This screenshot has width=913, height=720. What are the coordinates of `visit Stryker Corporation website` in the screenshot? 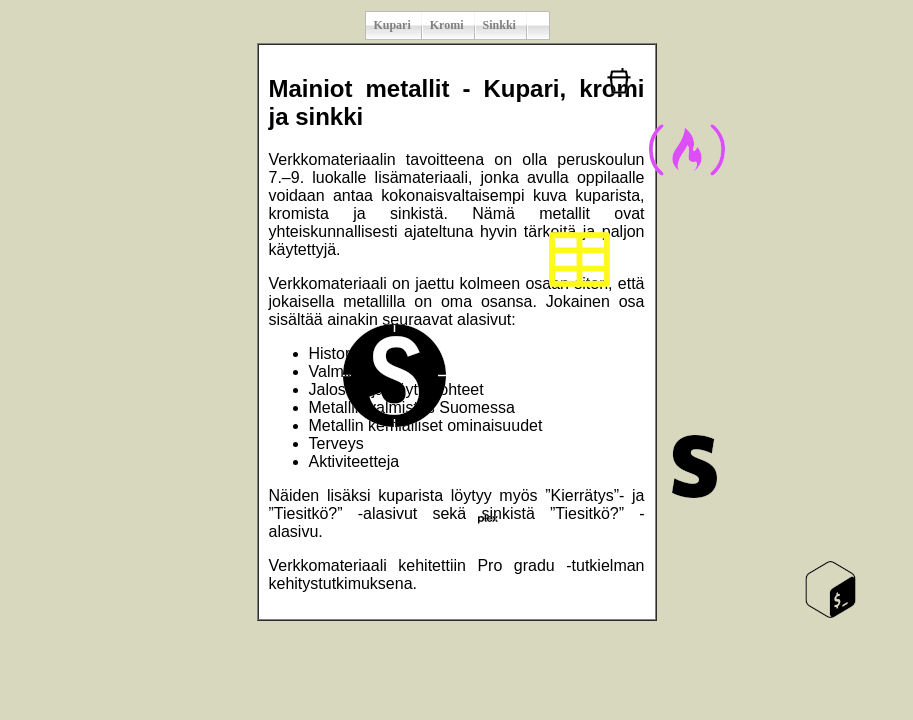 It's located at (394, 375).